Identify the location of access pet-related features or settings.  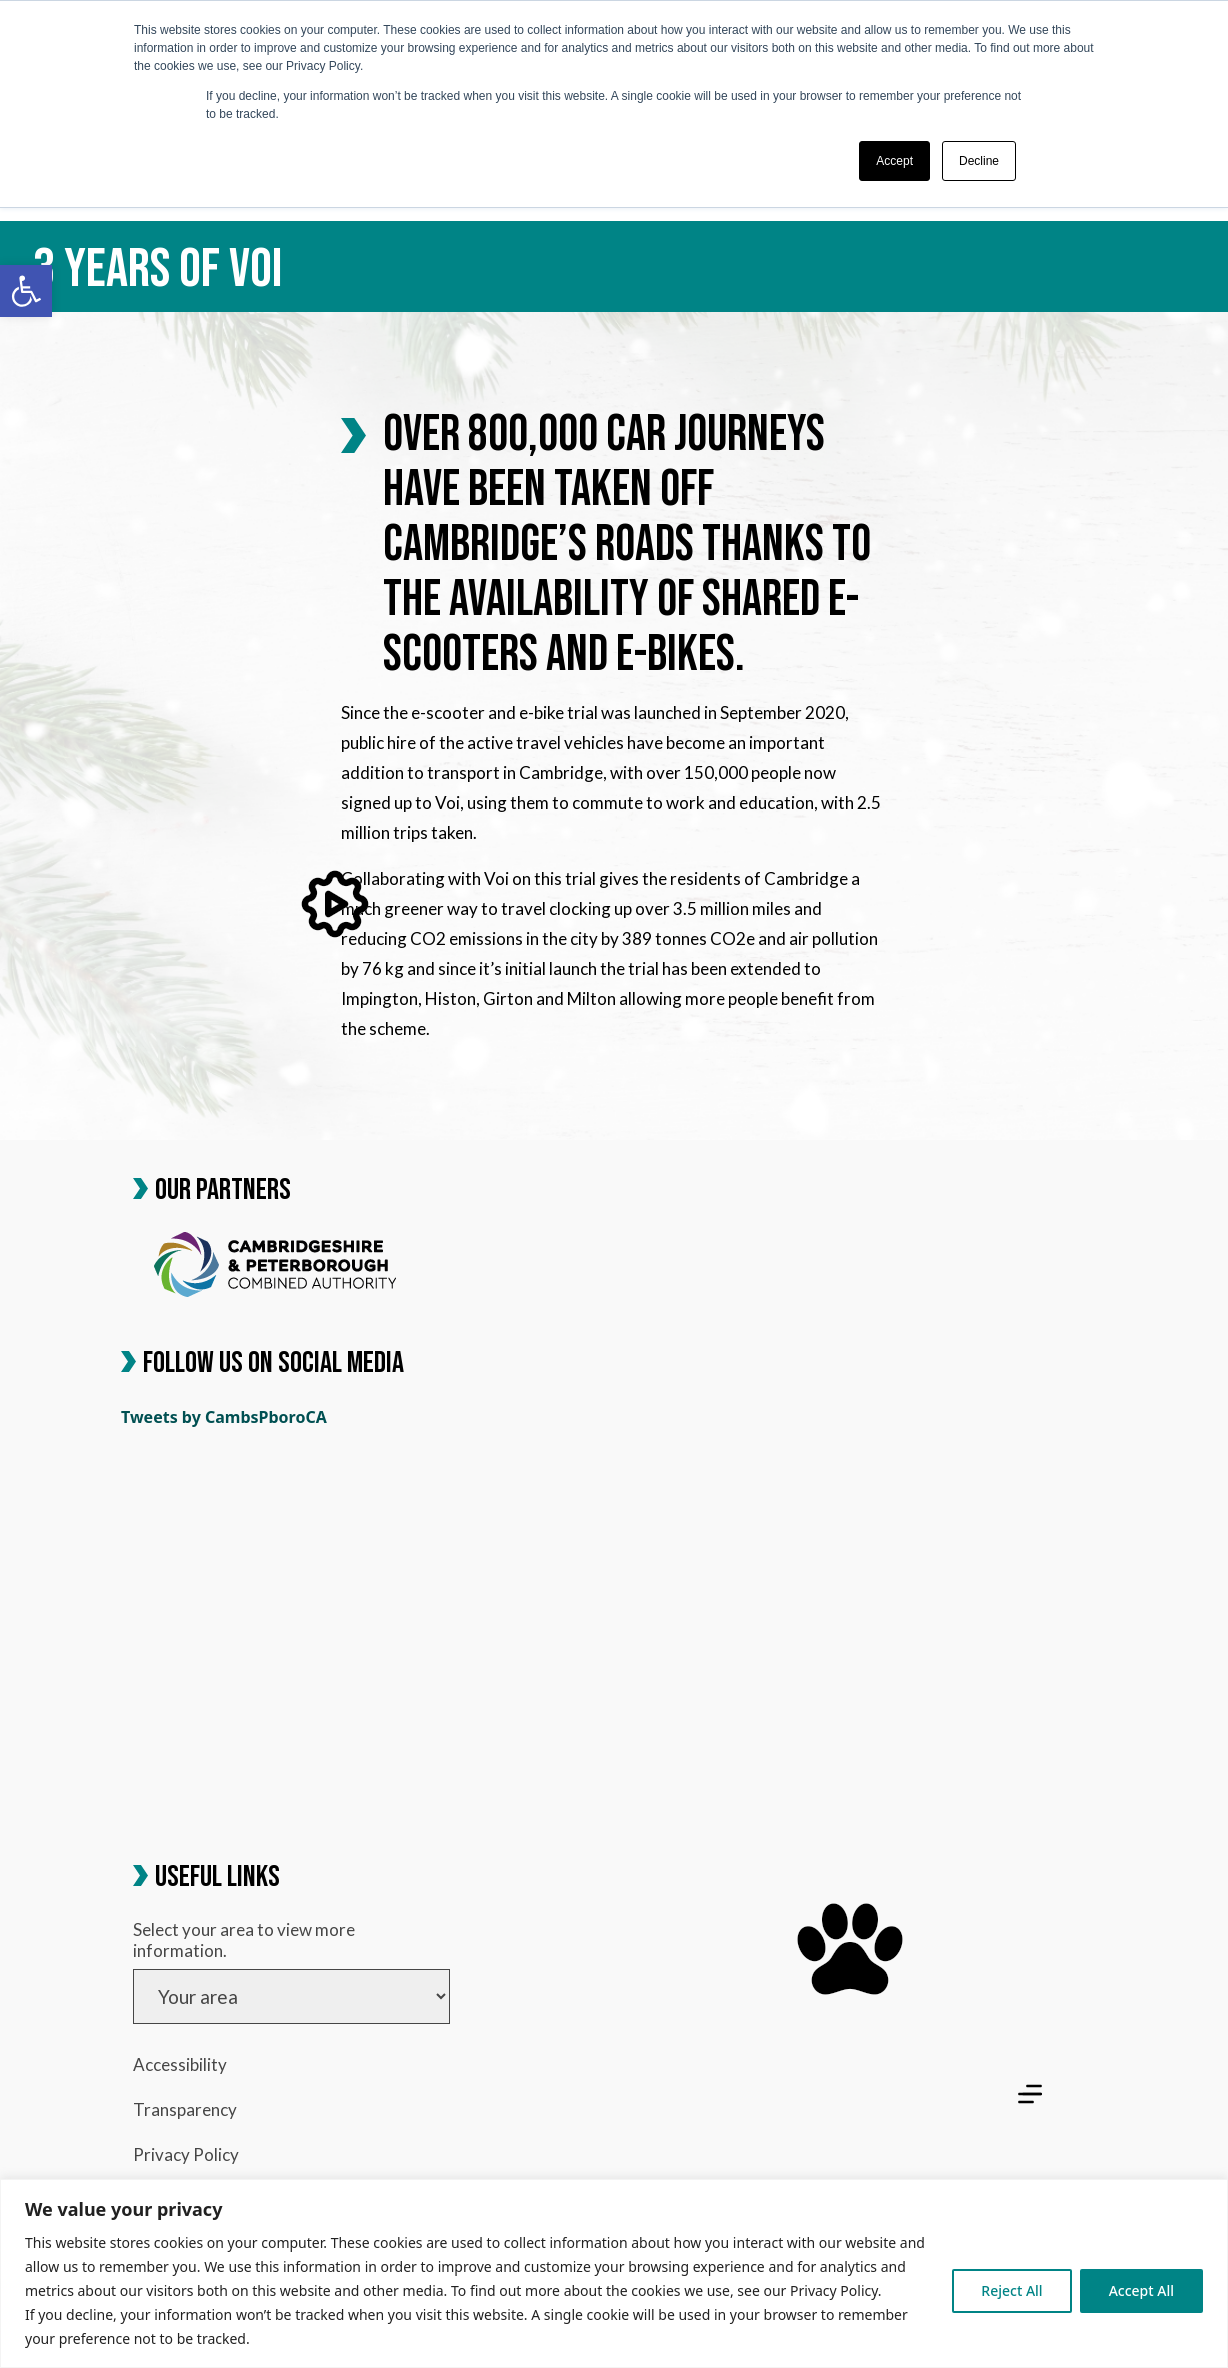
(850, 1949).